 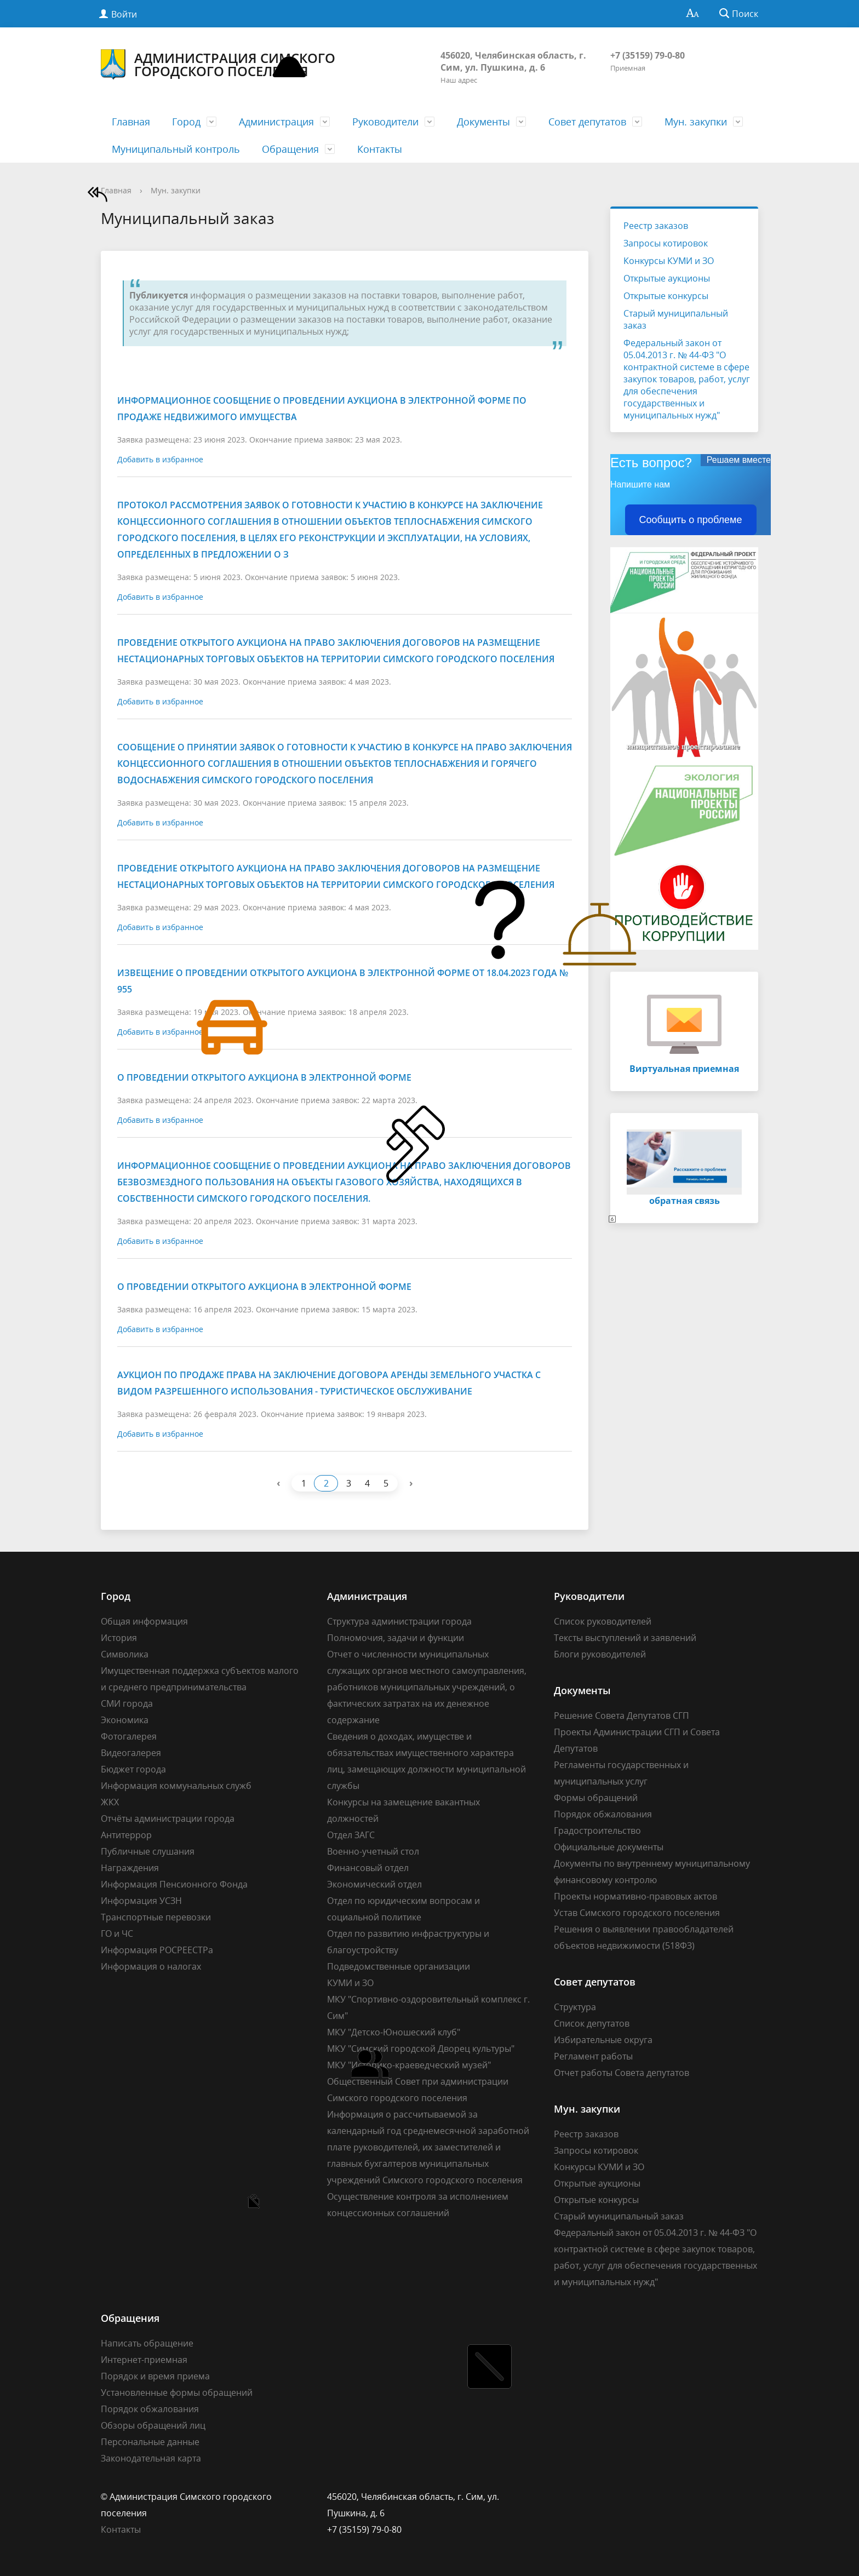 What do you see at coordinates (370, 2063) in the screenshot?
I see `view contacts or people list` at bounding box center [370, 2063].